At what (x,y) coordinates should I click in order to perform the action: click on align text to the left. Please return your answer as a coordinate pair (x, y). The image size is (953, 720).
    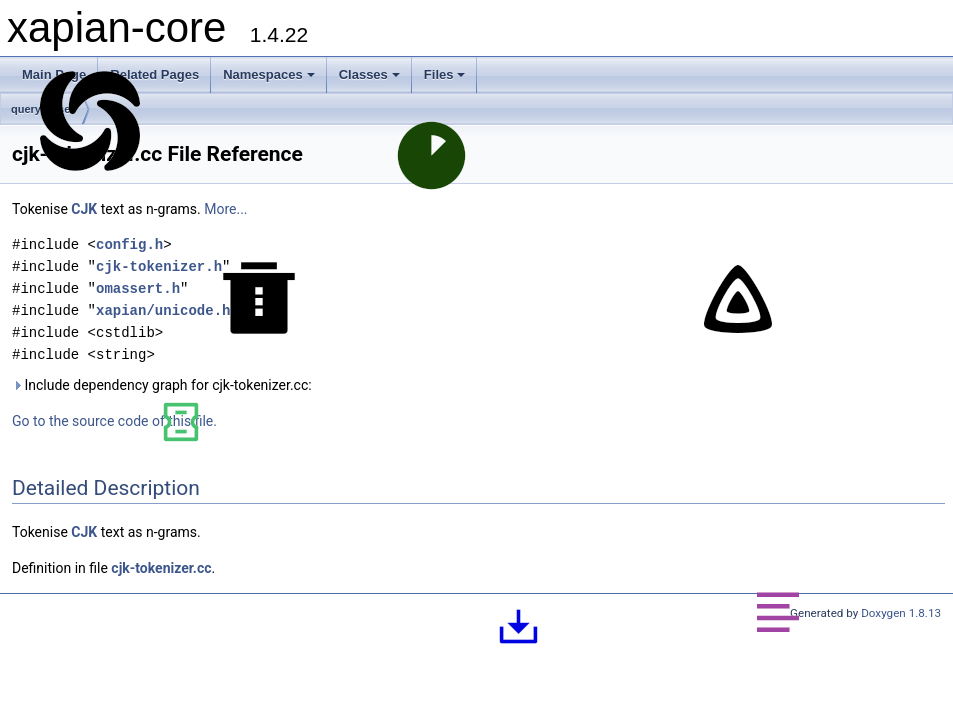
    Looking at the image, I should click on (778, 611).